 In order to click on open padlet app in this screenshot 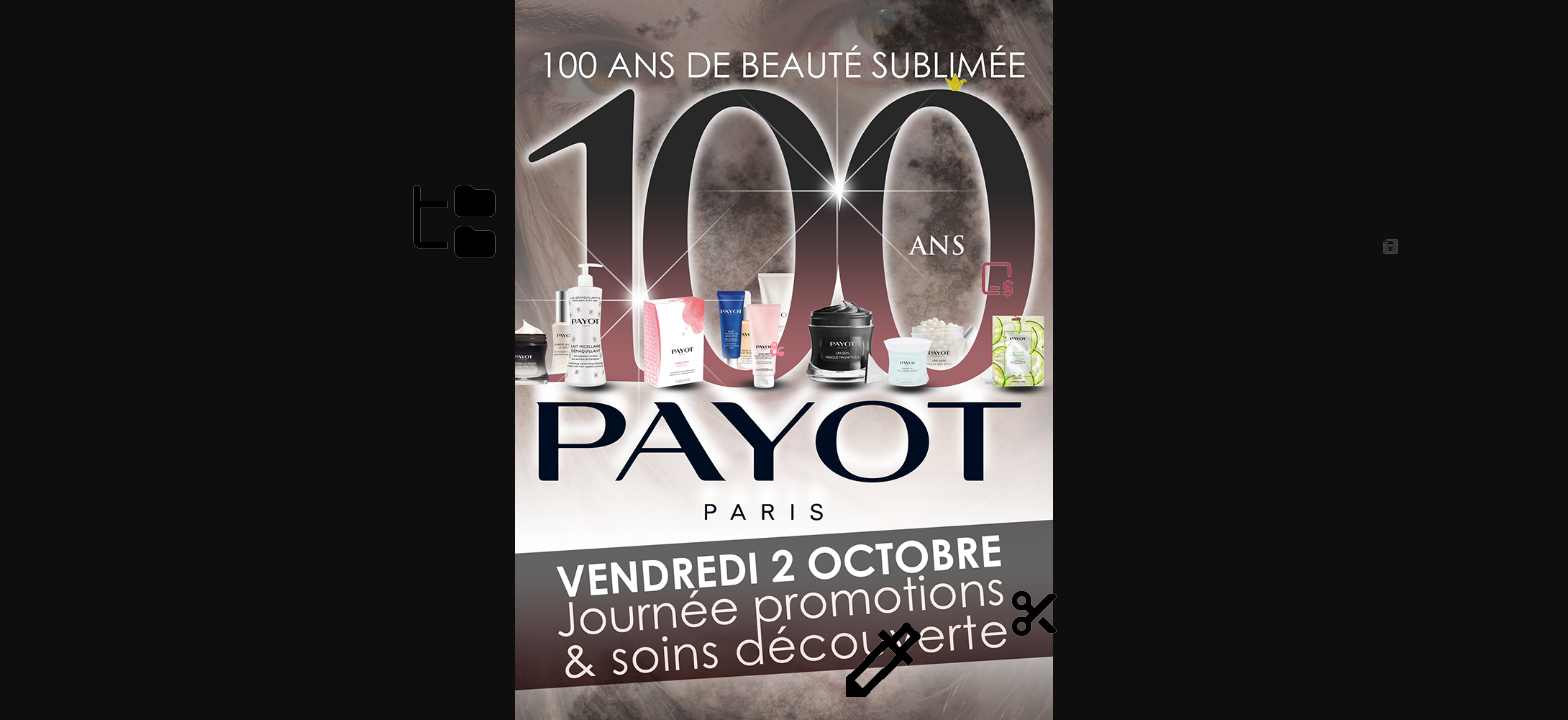, I will do `click(956, 82)`.